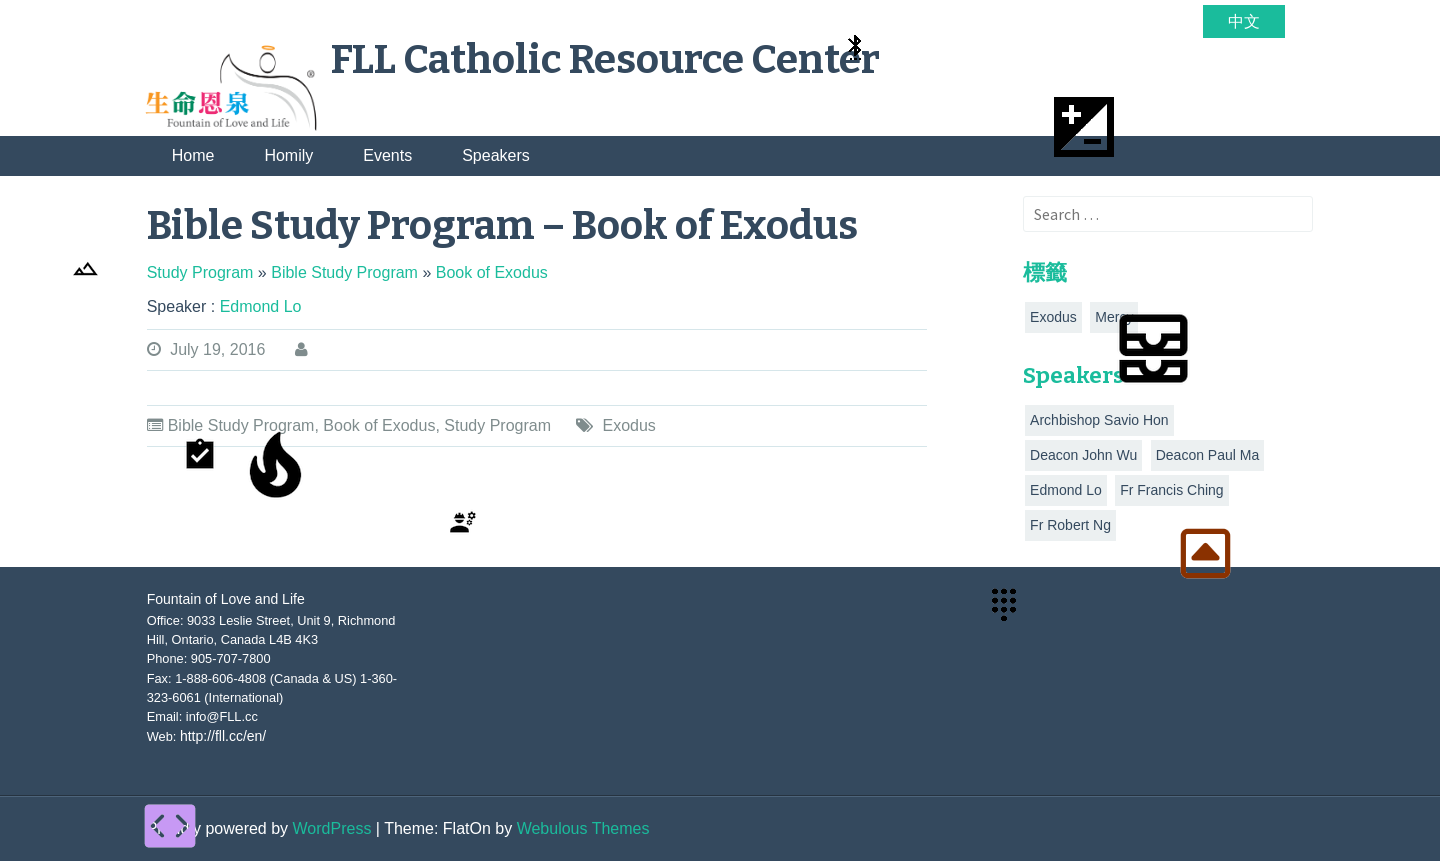  I want to click on expand content upward, so click(1205, 553).